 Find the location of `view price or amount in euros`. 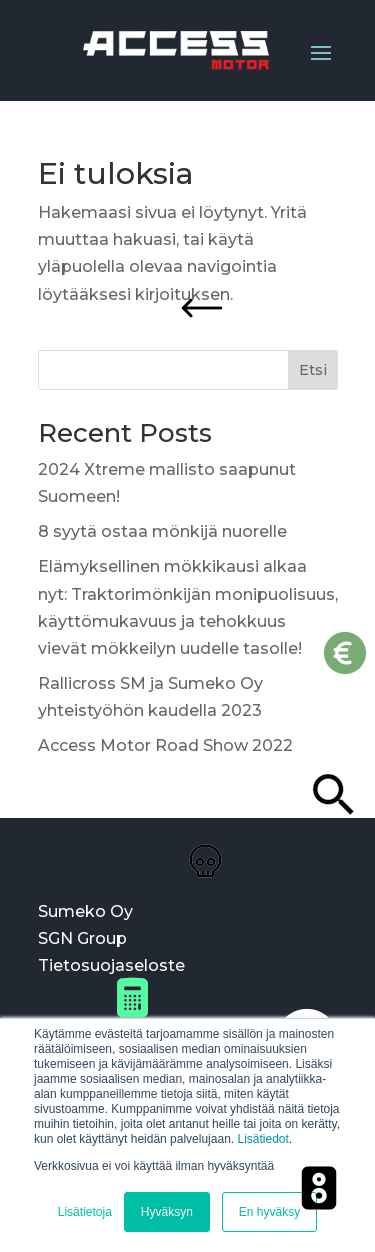

view price or amount in euros is located at coordinates (345, 653).